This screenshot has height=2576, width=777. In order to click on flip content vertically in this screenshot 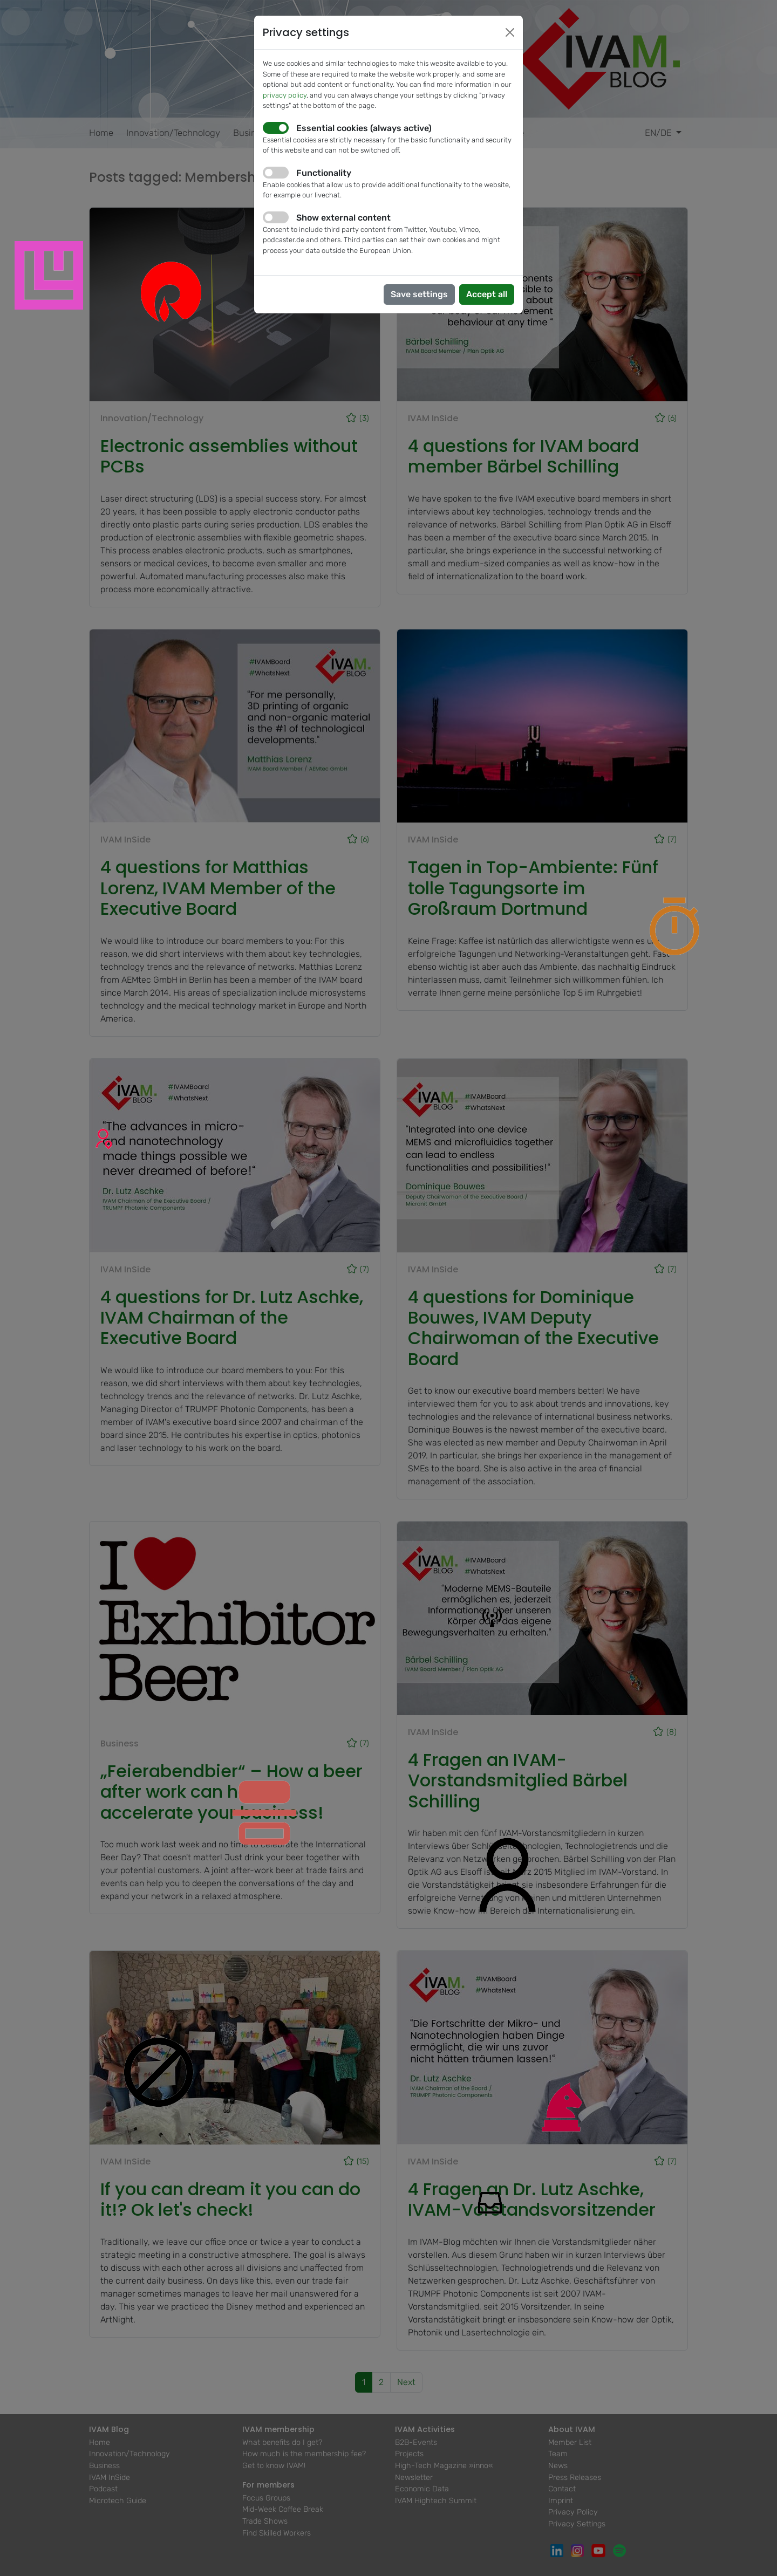, I will do `click(264, 1813)`.